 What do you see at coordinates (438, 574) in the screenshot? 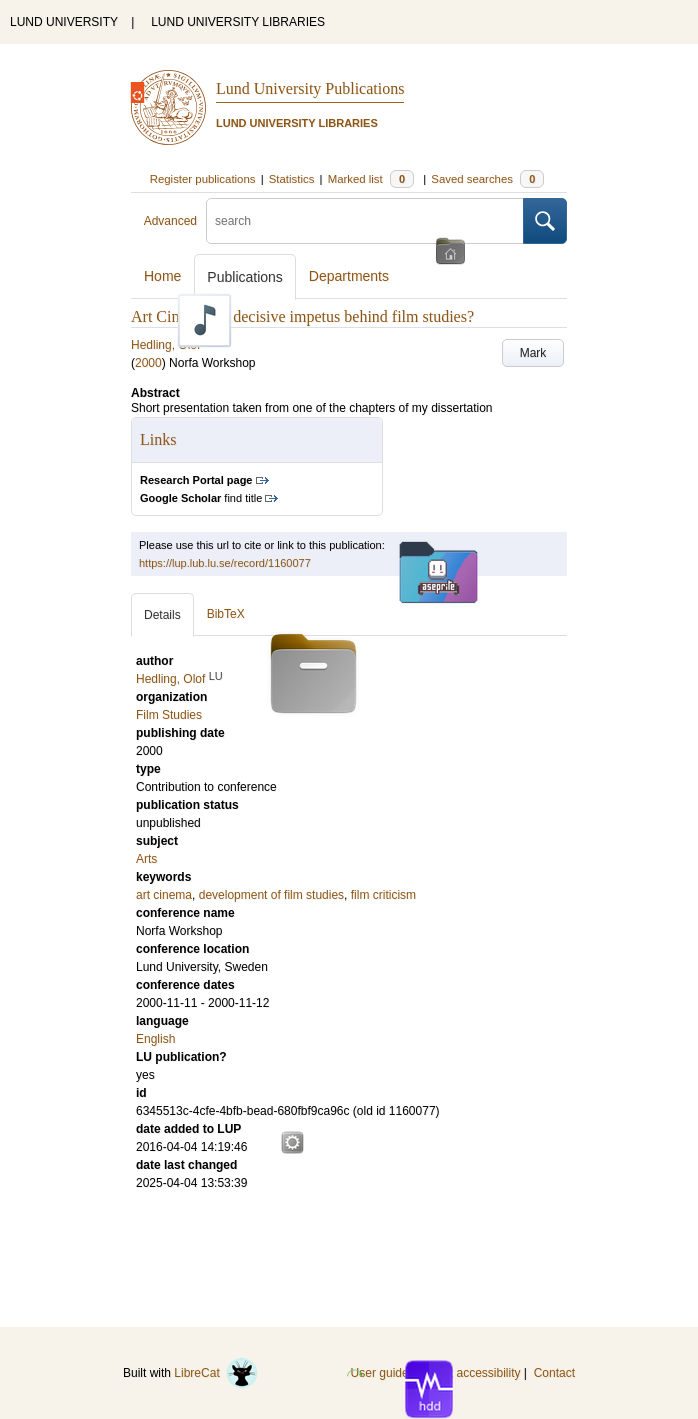
I see `open folder containing aseprite project files` at bounding box center [438, 574].